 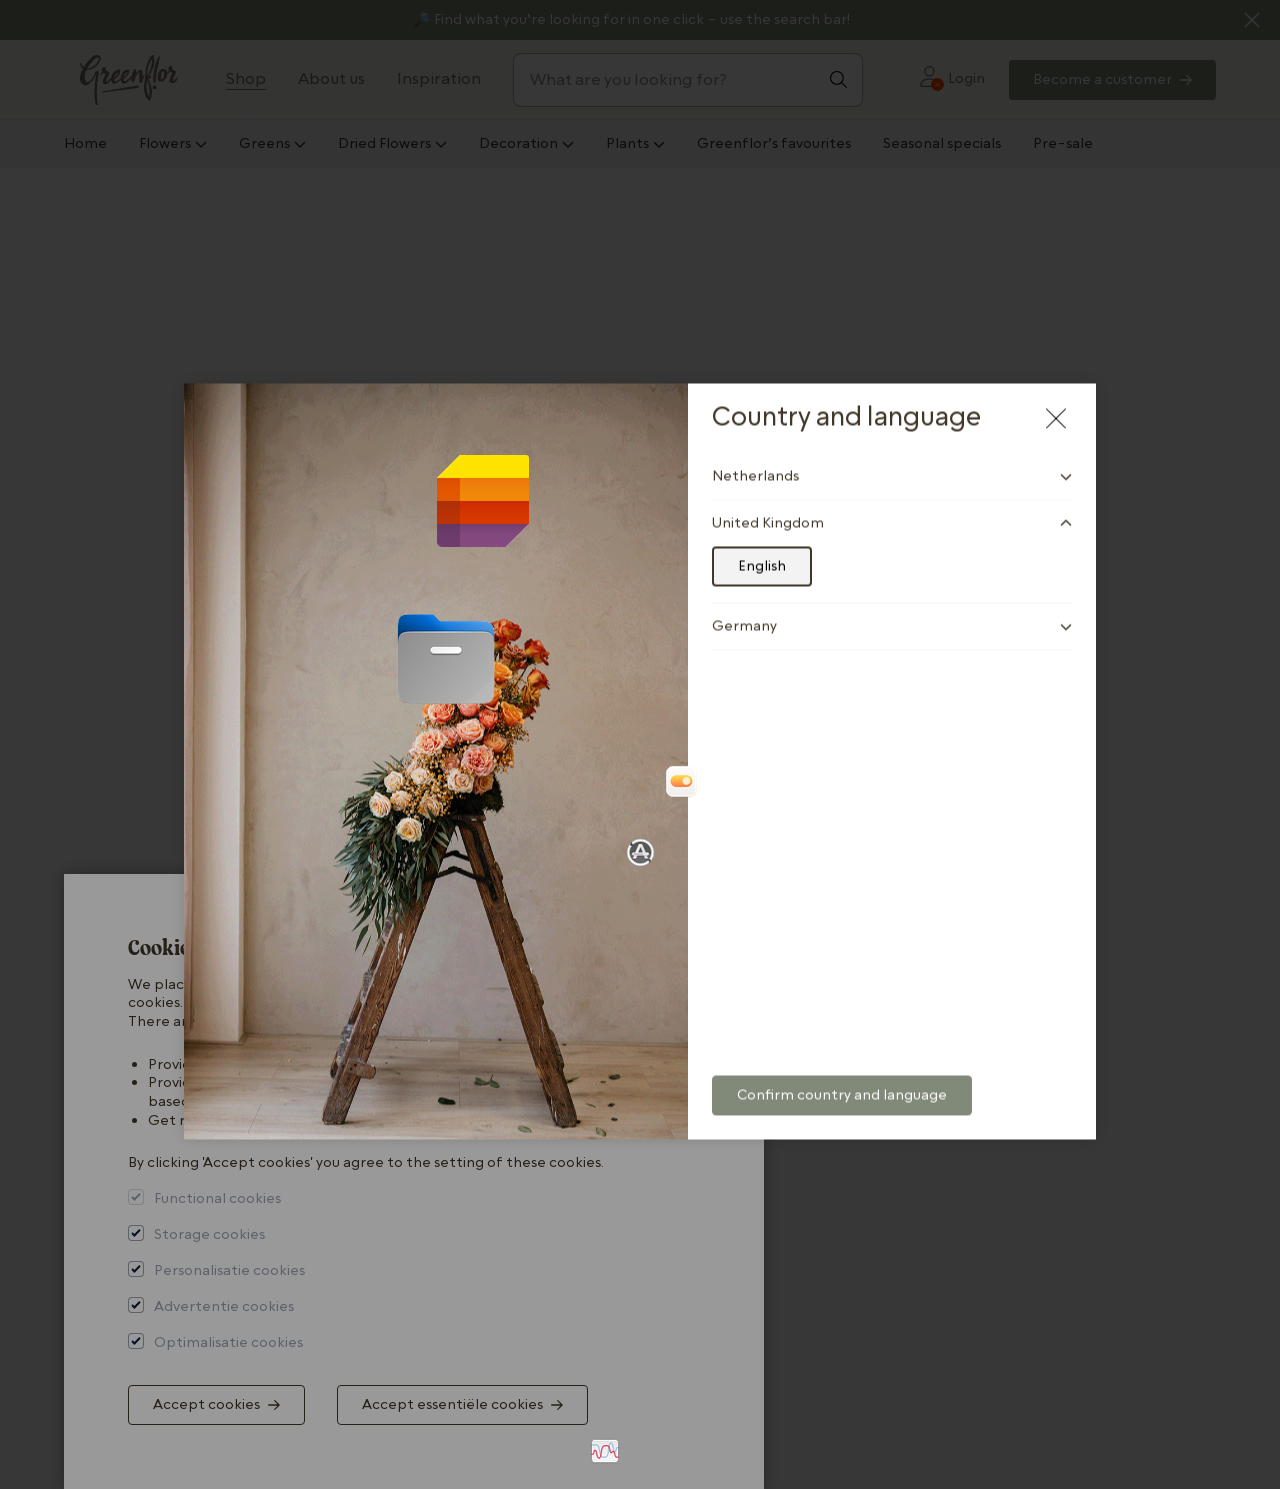 I want to click on open the file manager application, so click(x=446, y=659).